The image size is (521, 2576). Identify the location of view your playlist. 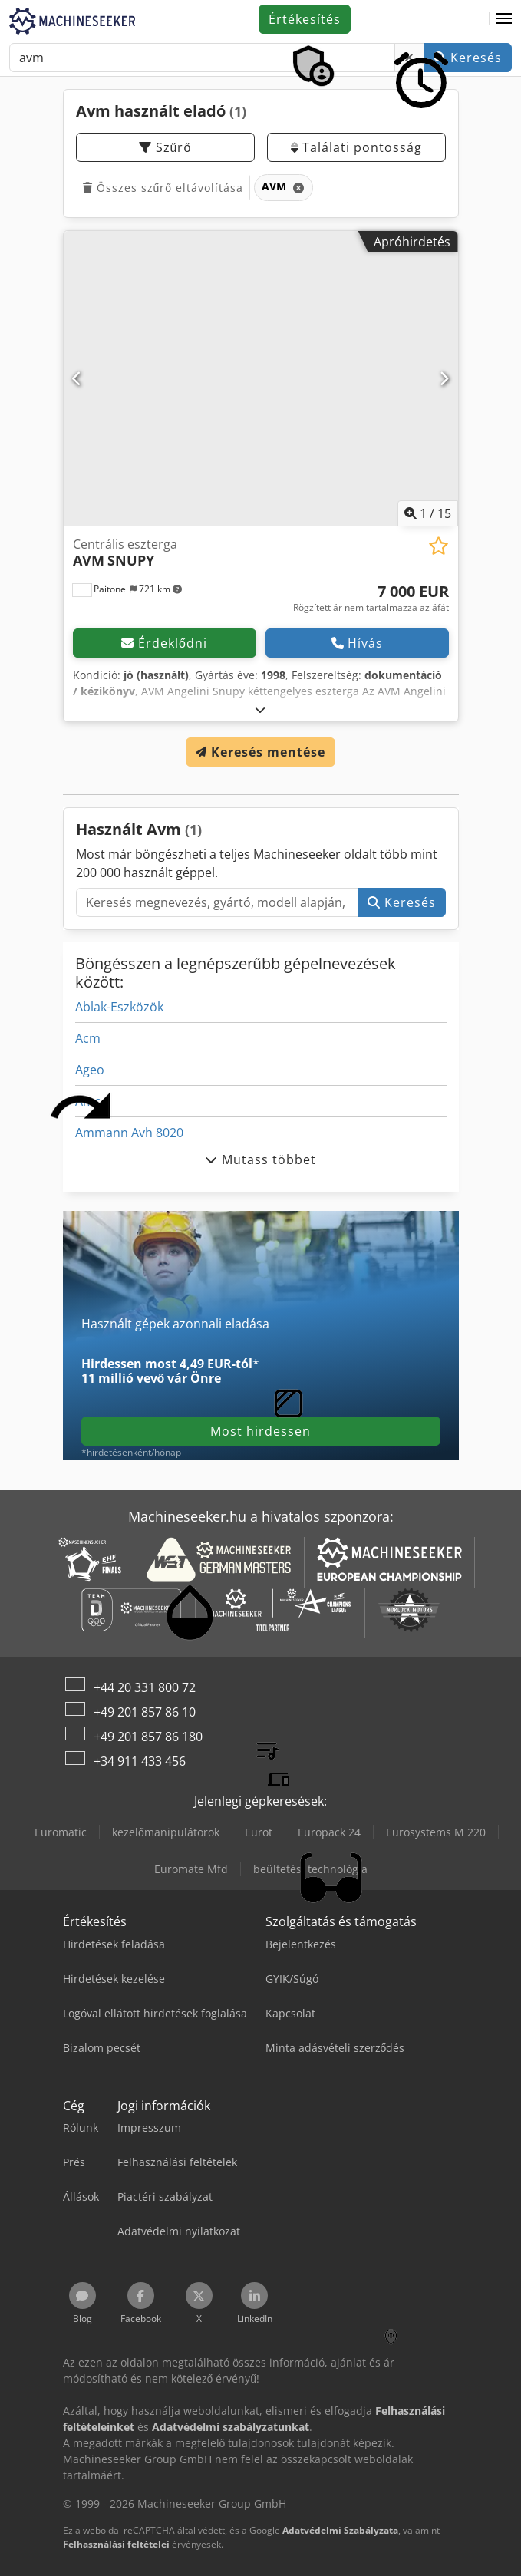
(266, 1750).